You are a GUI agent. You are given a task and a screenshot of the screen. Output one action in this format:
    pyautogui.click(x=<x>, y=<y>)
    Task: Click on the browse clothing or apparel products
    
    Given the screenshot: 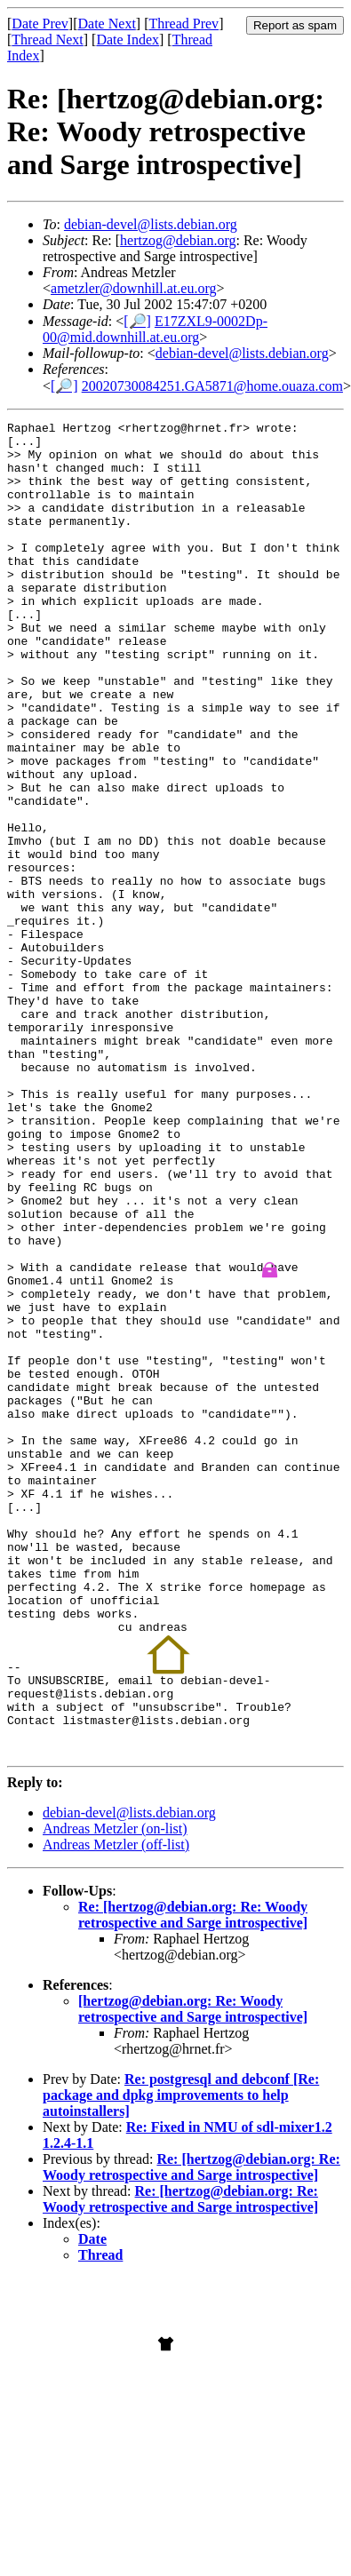 What is the action you would take?
    pyautogui.click(x=165, y=2343)
    